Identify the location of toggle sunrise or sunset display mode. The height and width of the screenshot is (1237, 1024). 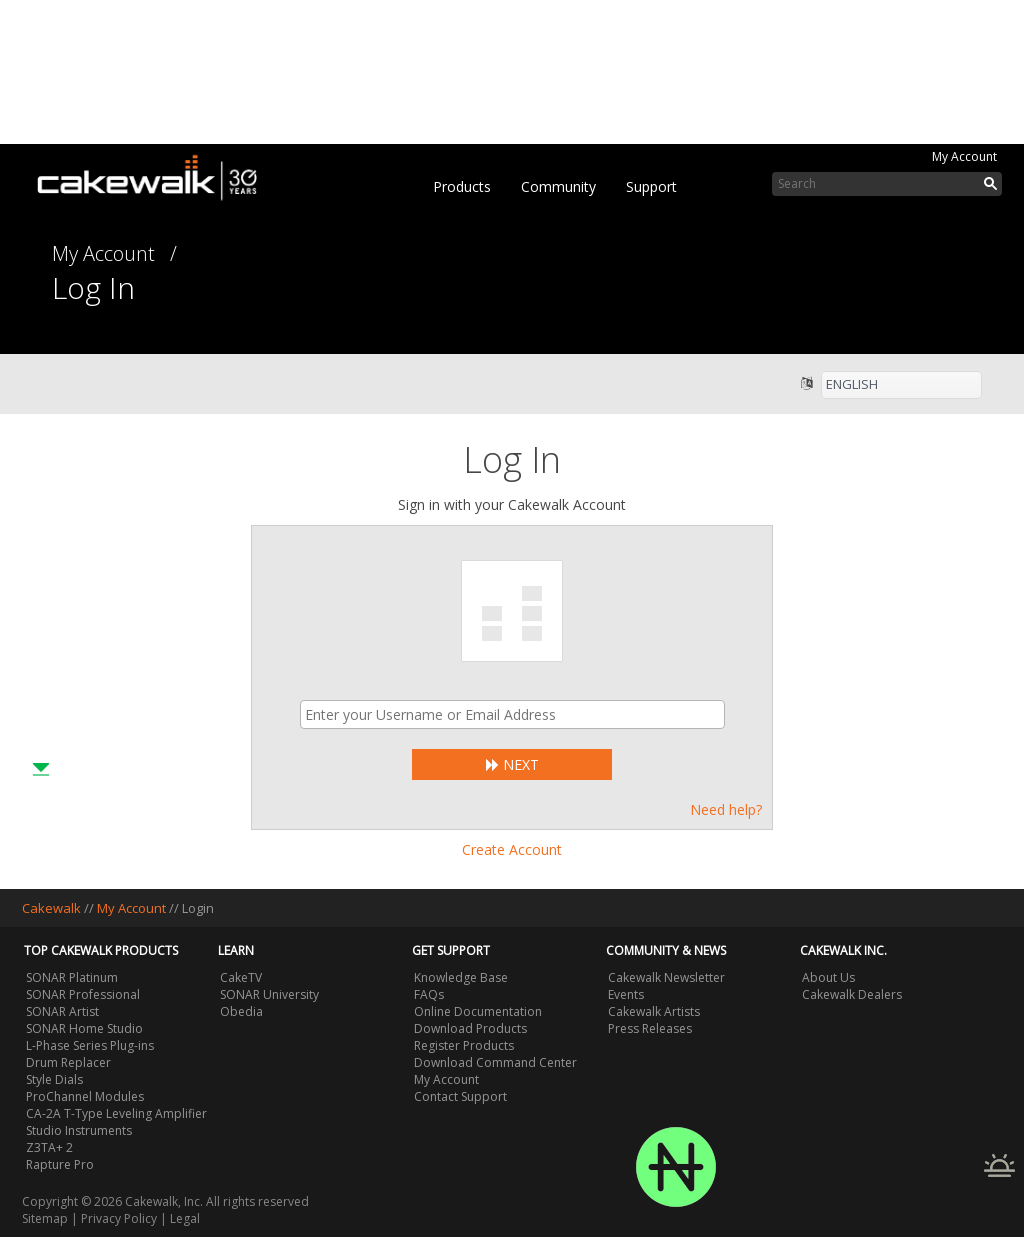
(999, 1166).